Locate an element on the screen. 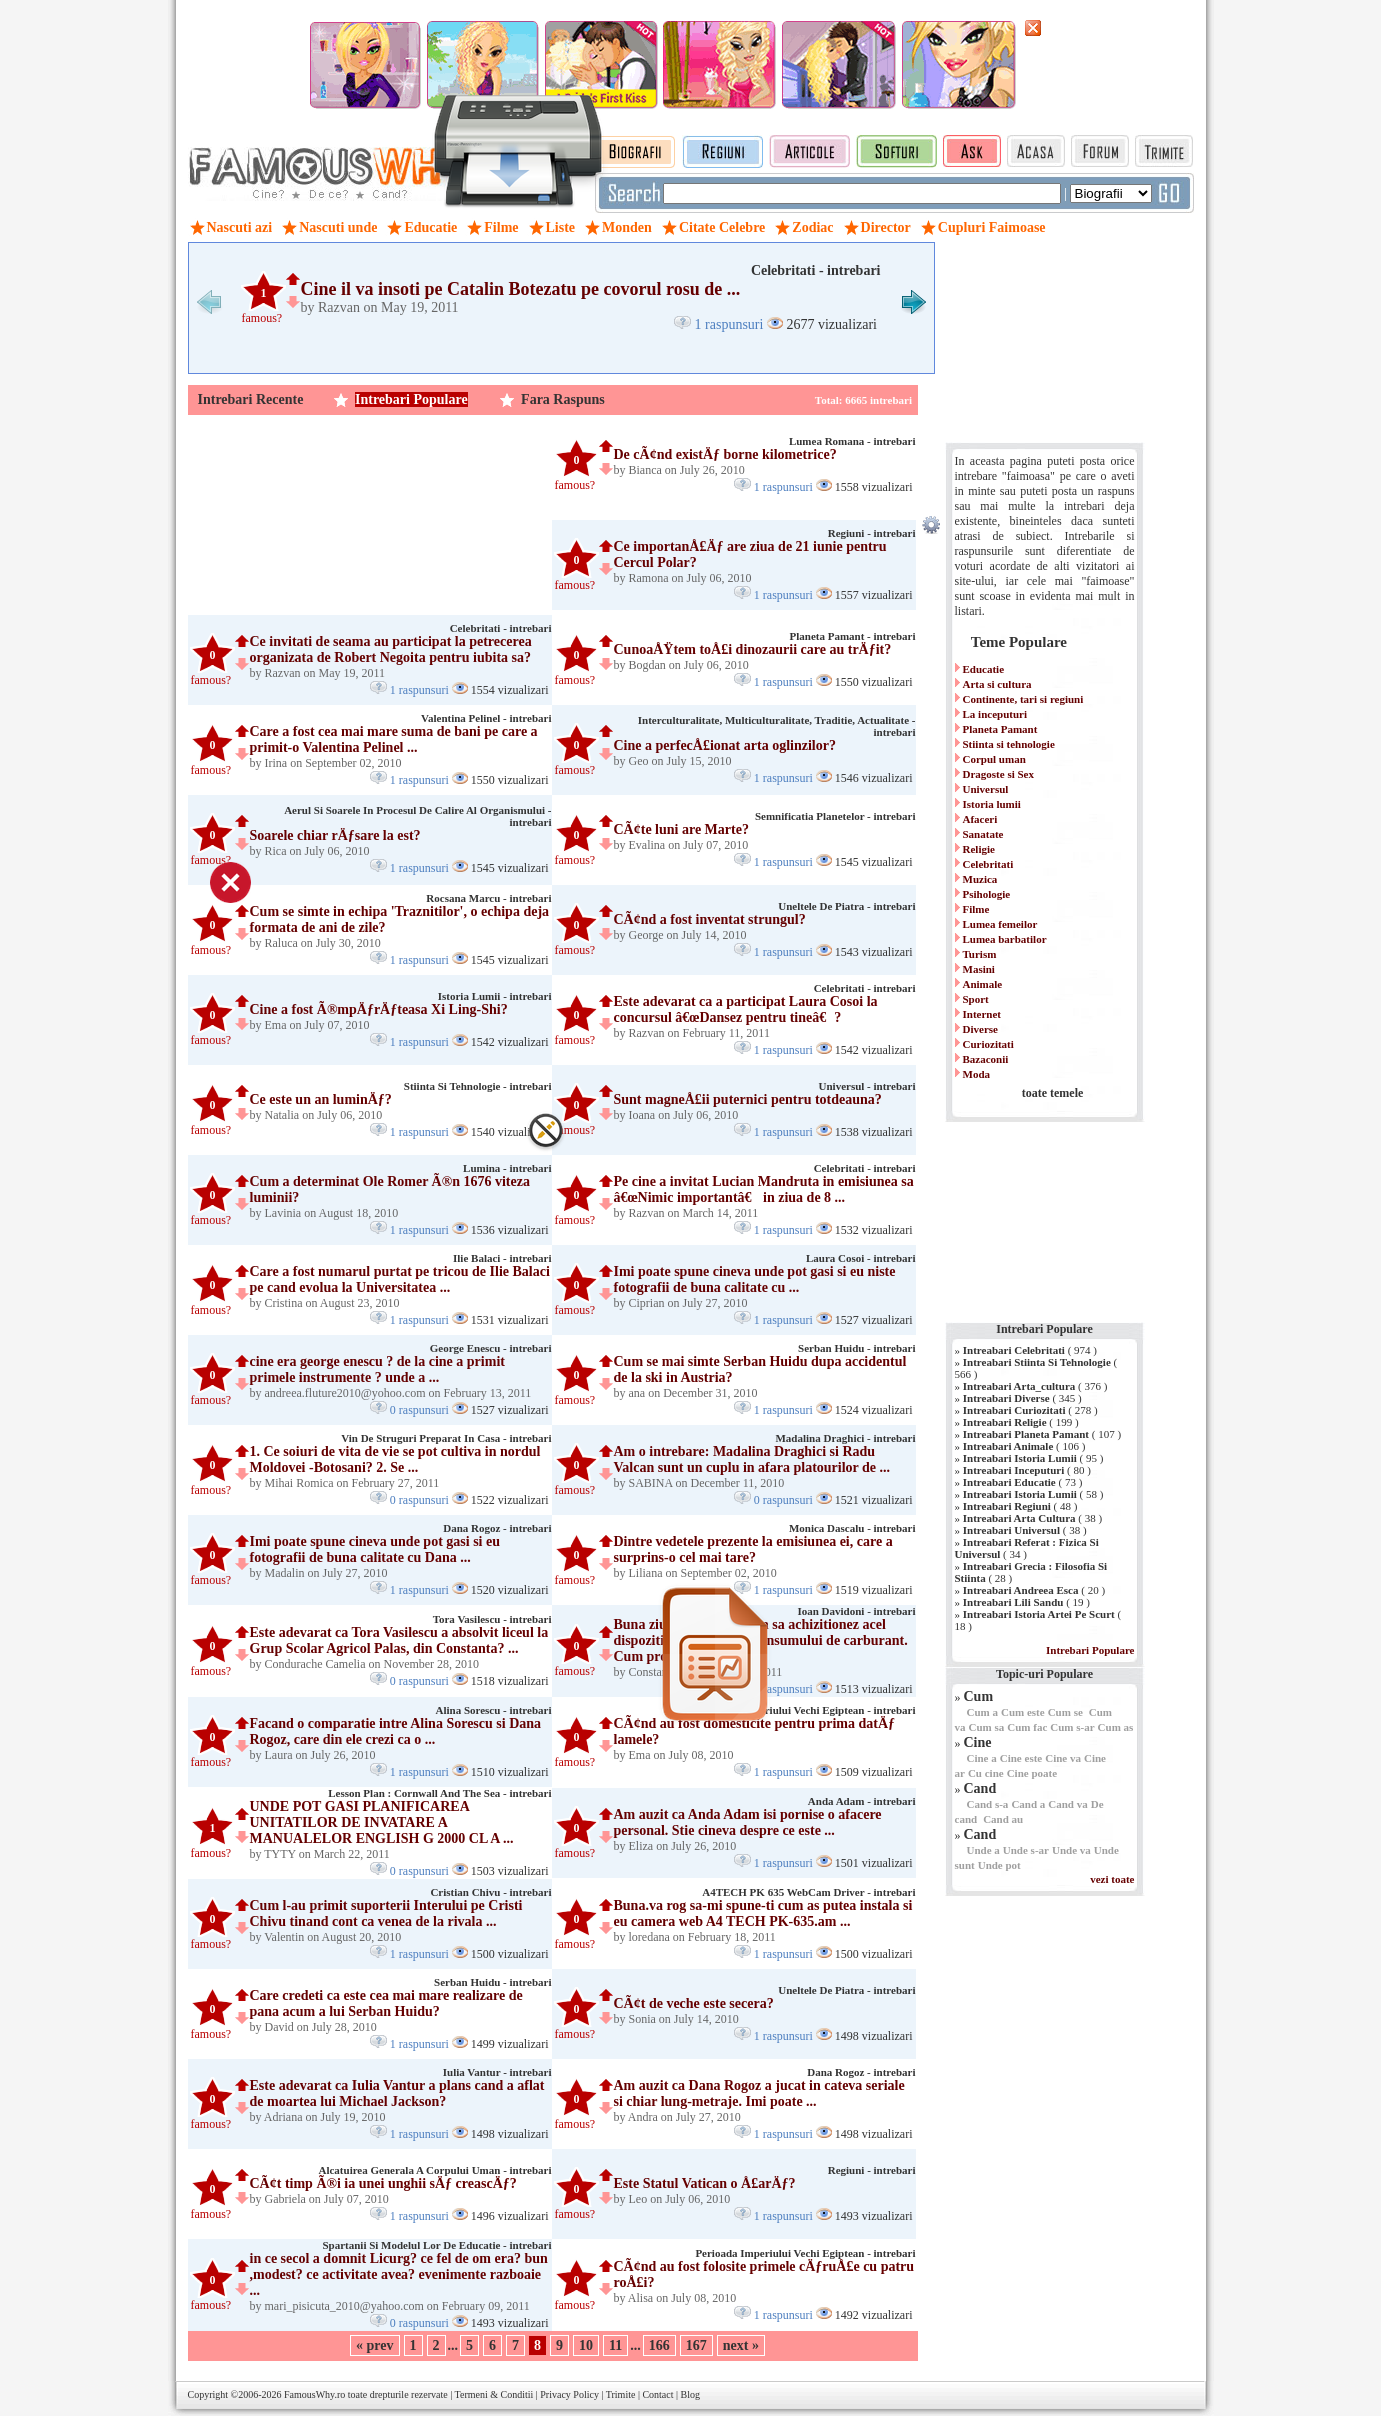 The height and width of the screenshot is (2416, 1381). indicates a read-only folder with restricted write access is located at coordinates (479, 1079).